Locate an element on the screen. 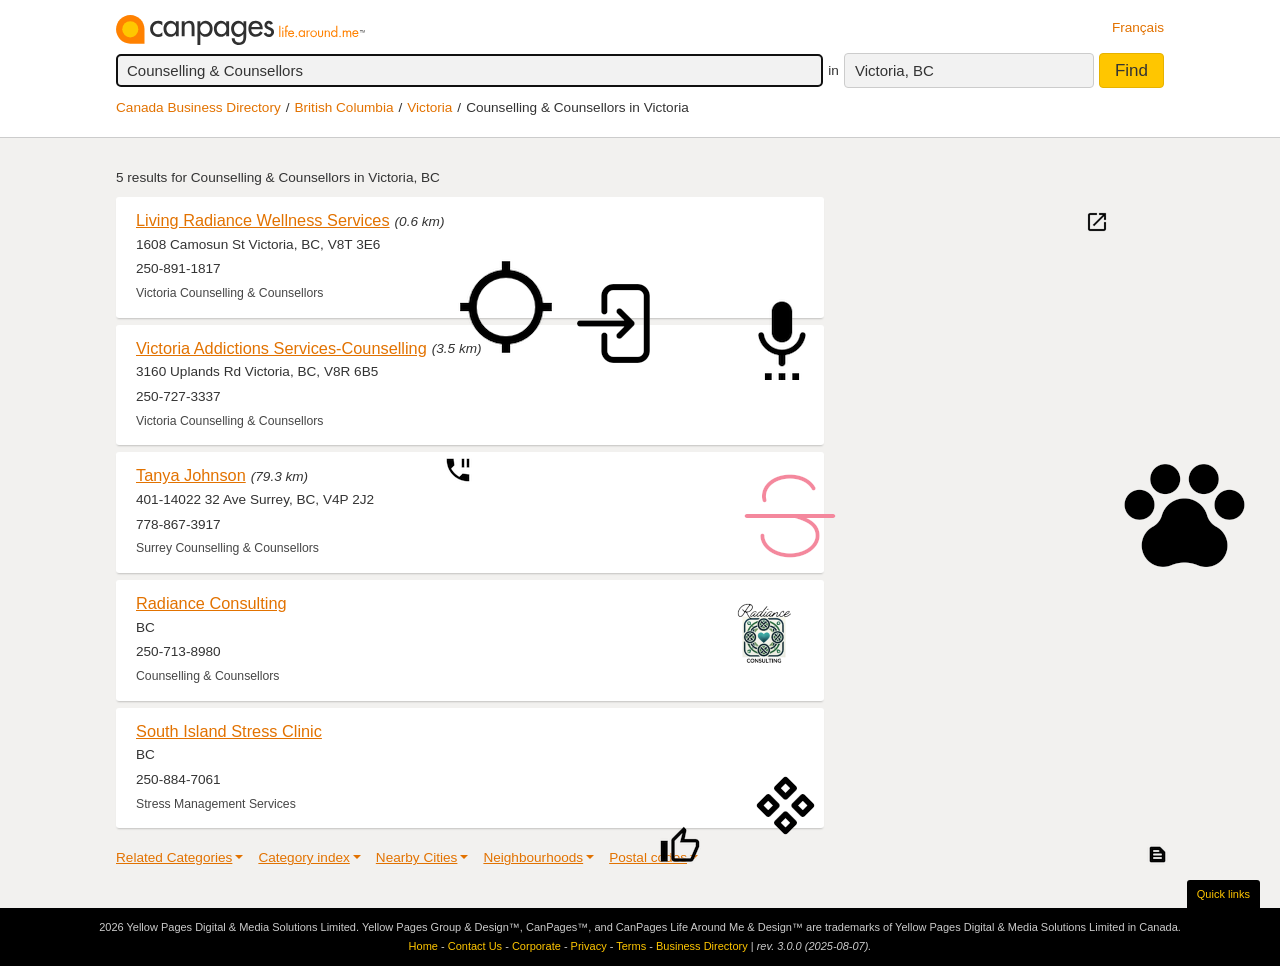 The image size is (1280, 966). apply strikethrough formatting to selected text is located at coordinates (790, 516).